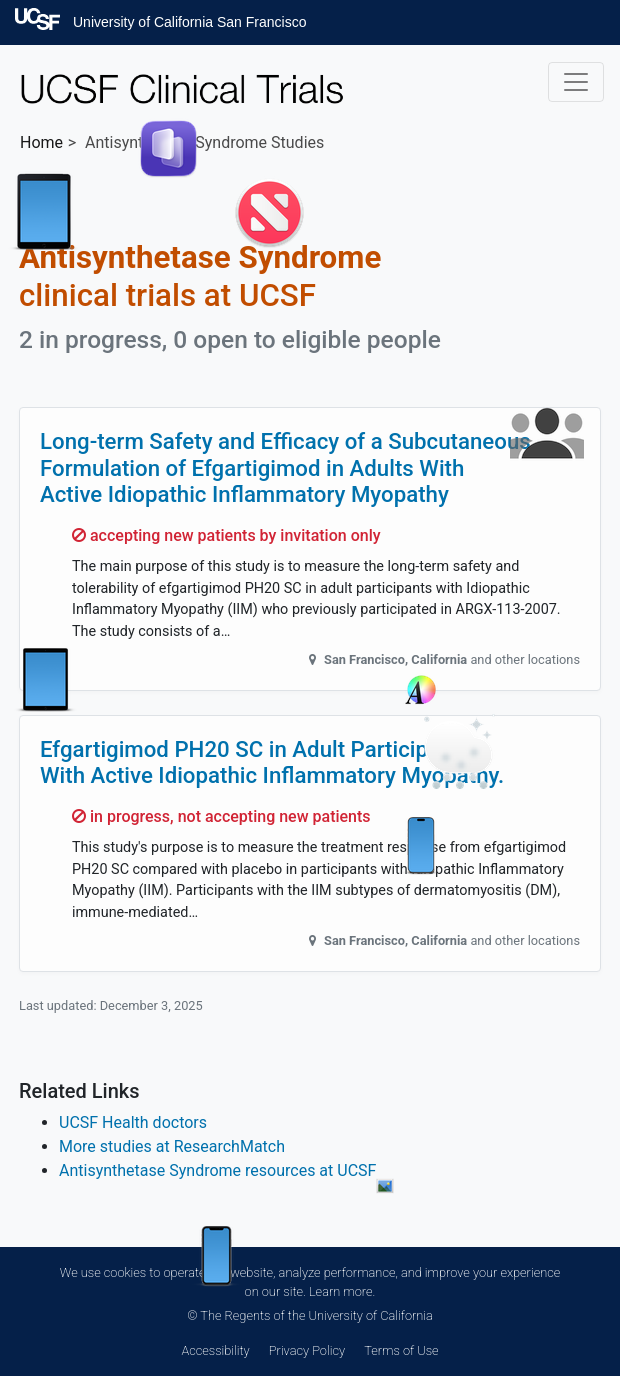 This screenshot has width=620, height=1376. I want to click on customize font and color settings, so click(420, 687).